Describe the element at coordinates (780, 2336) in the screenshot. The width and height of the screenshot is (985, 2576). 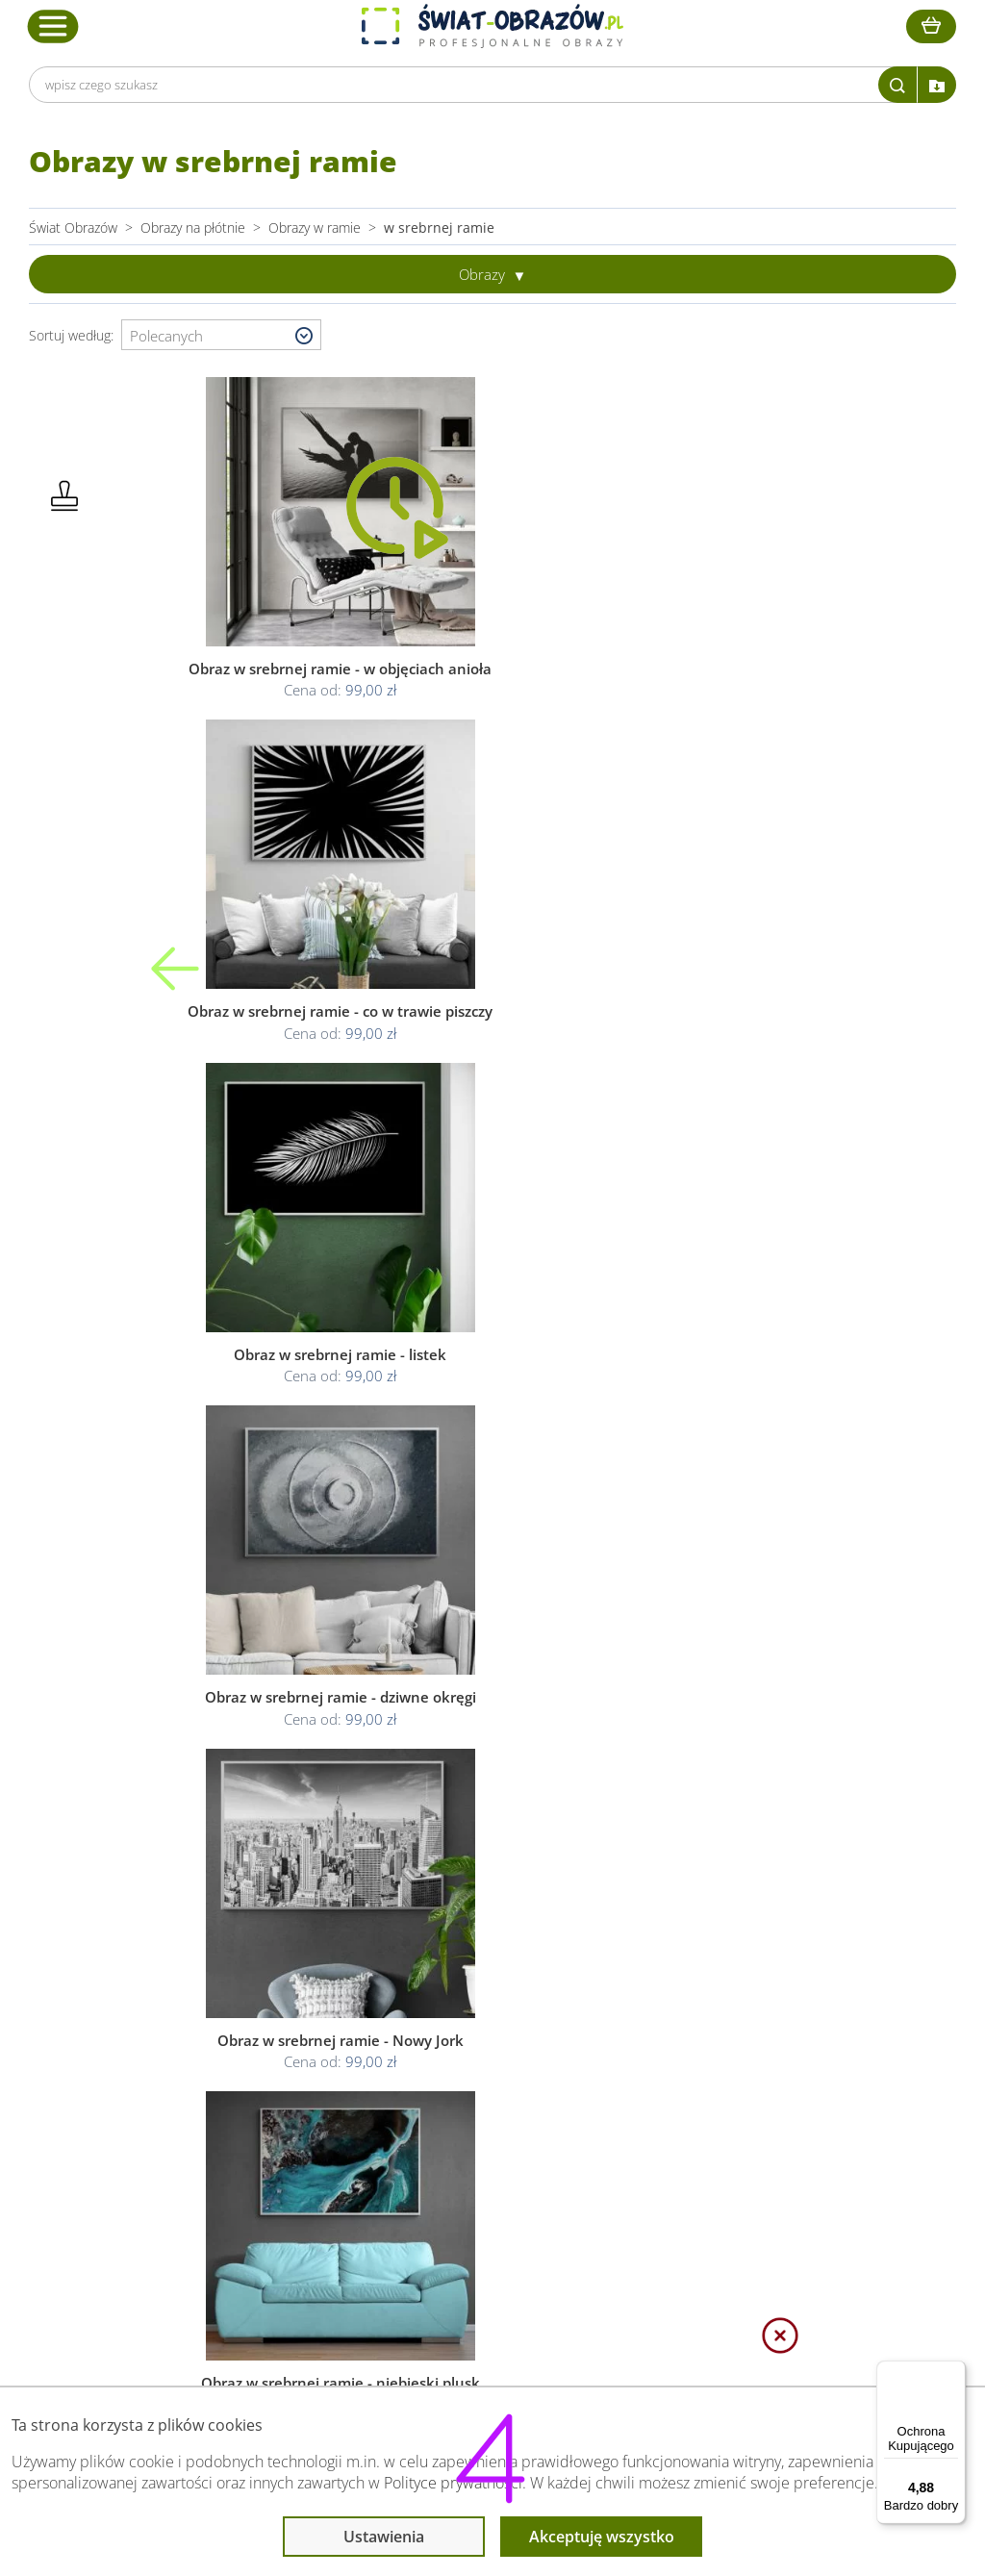
I see `close or dismiss a dialog` at that location.